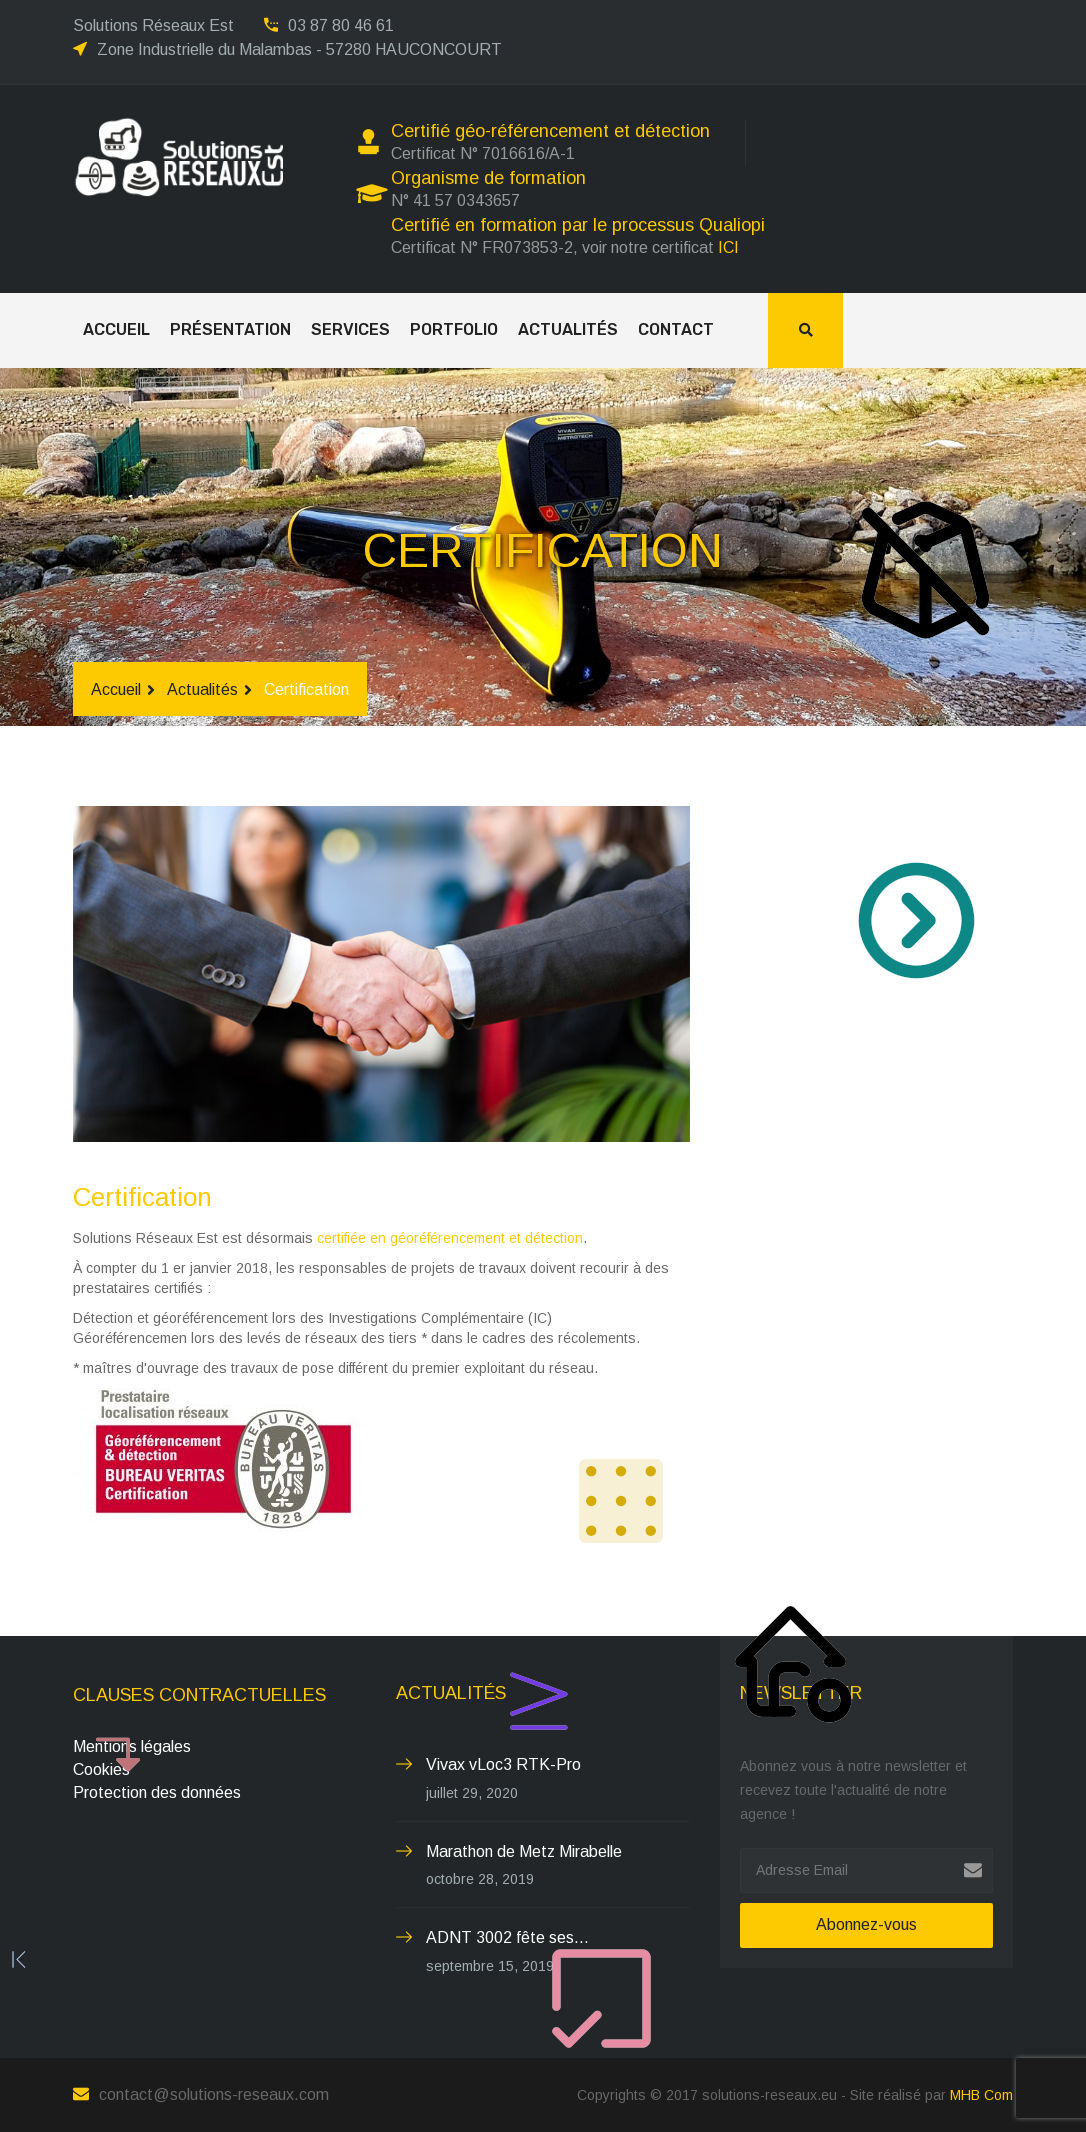 The image size is (1086, 2132). Describe the element at coordinates (118, 1753) in the screenshot. I see `move item right then down` at that location.